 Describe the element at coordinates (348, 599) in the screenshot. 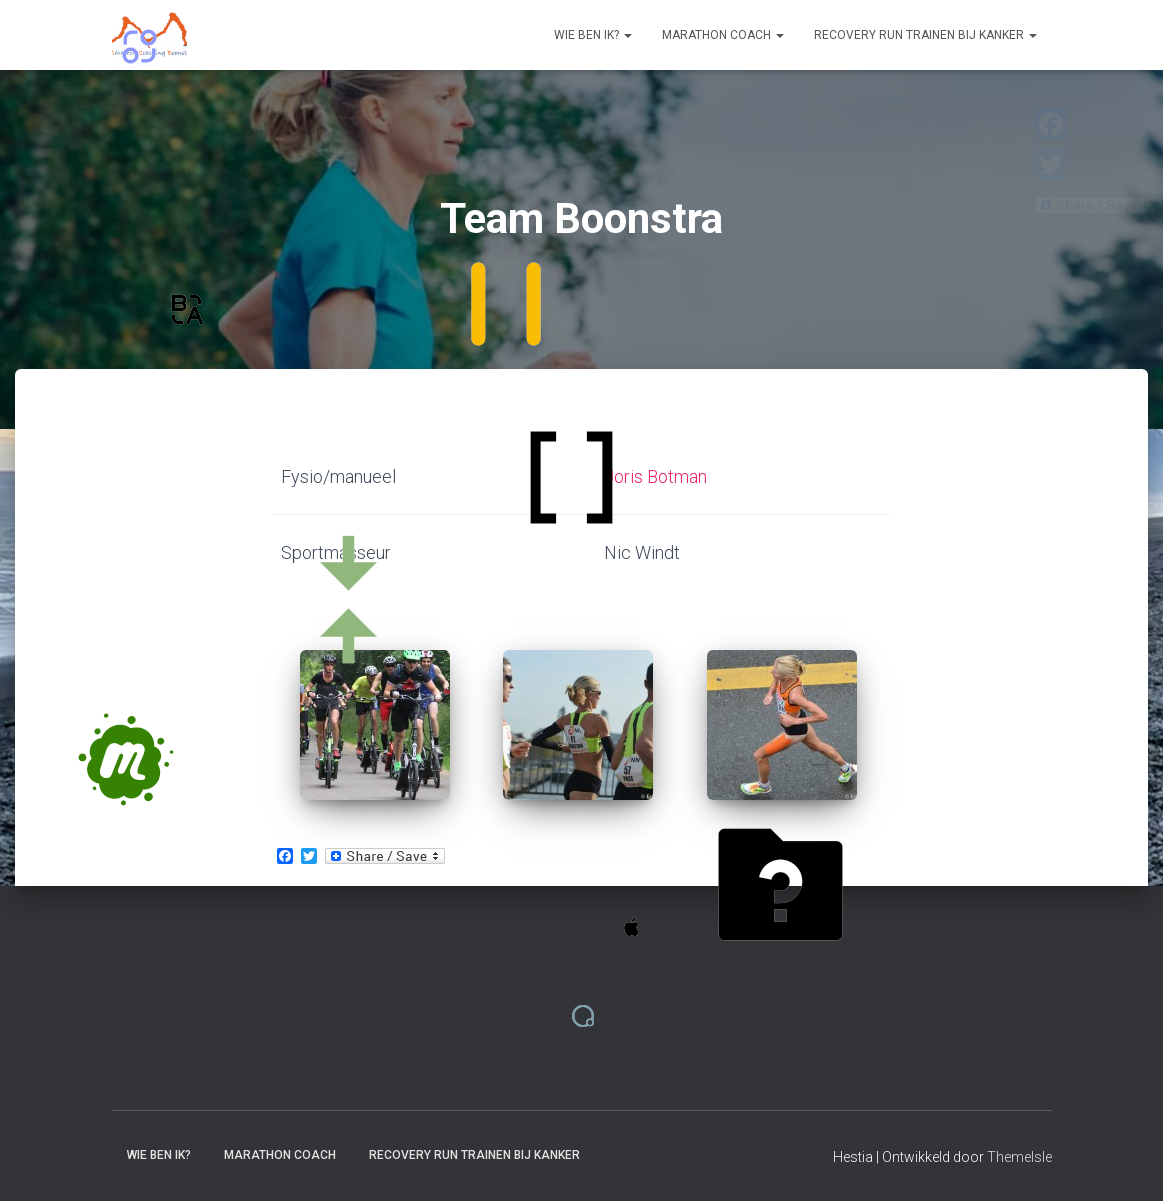

I see `collapse content vertically` at that location.